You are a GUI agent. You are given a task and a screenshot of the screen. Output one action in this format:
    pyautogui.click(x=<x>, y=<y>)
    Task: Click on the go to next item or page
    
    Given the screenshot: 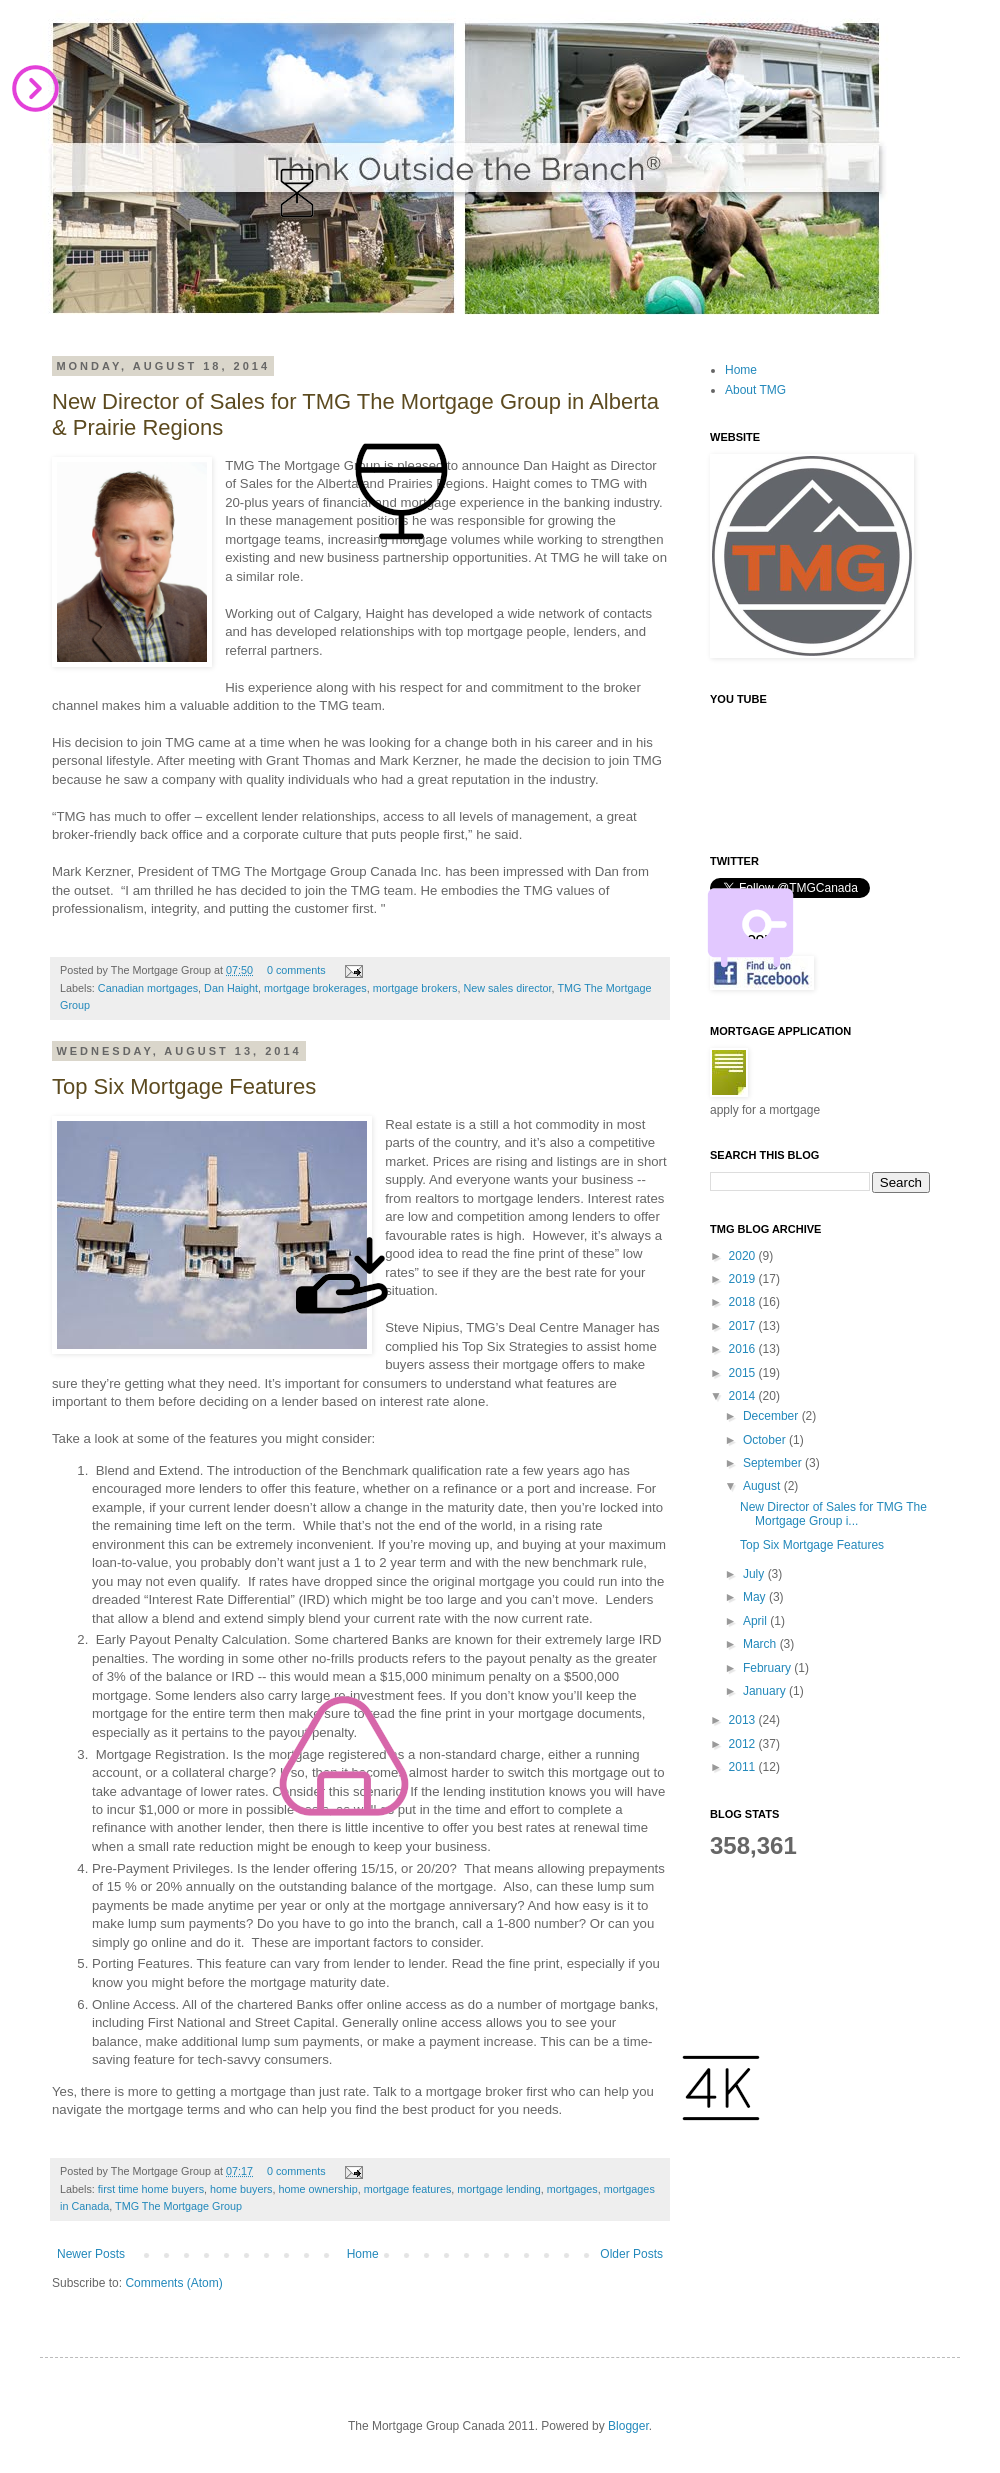 What is the action you would take?
    pyautogui.click(x=35, y=88)
    